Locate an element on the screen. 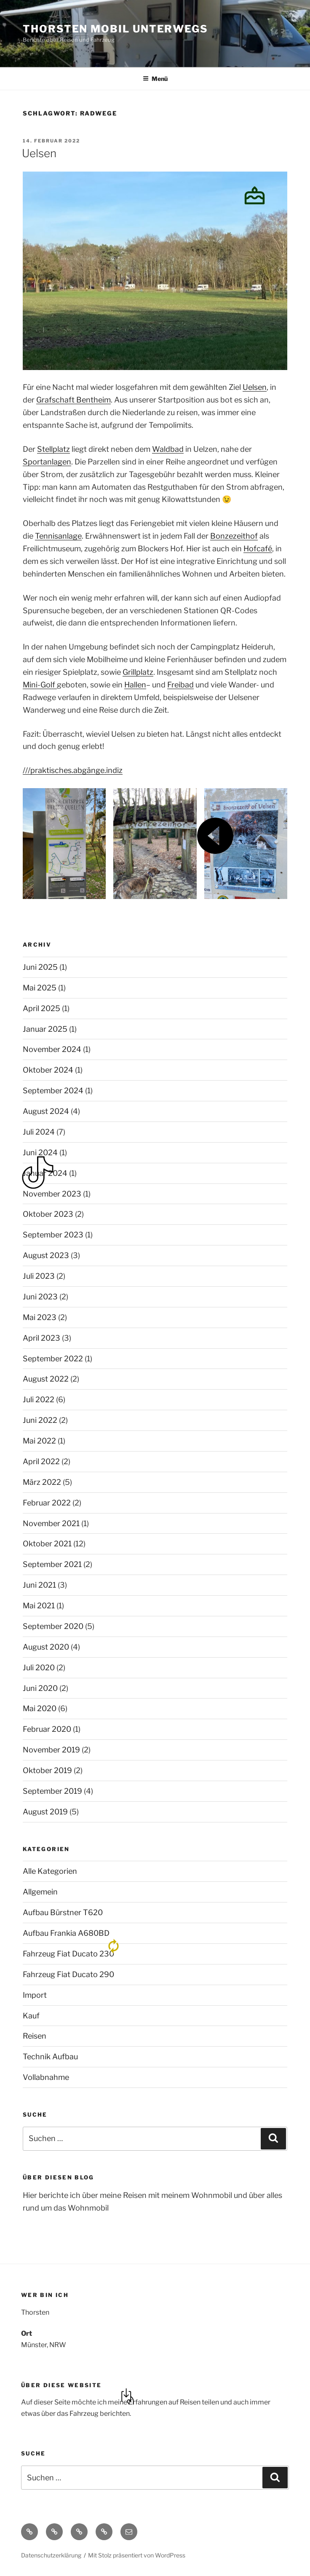  refresh the current page or content is located at coordinates (113, 1946).